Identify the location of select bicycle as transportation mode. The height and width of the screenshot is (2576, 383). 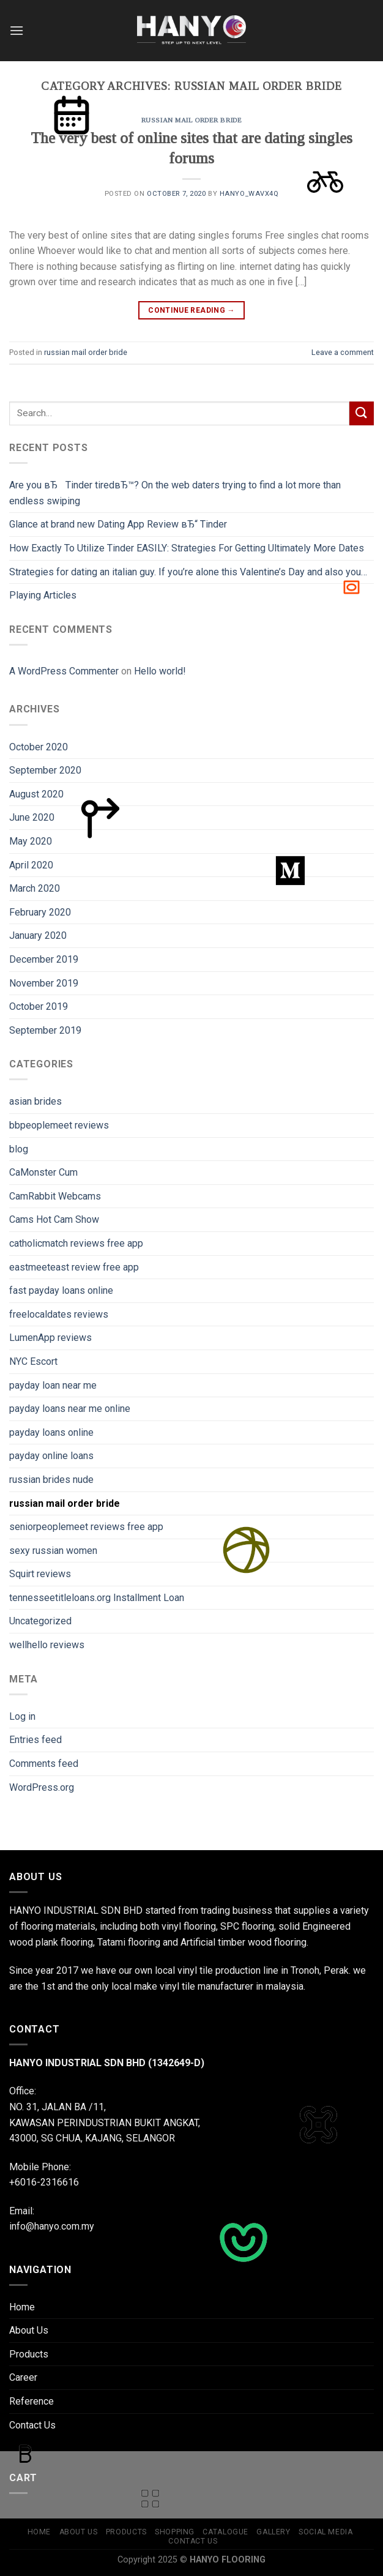
(325, 181).